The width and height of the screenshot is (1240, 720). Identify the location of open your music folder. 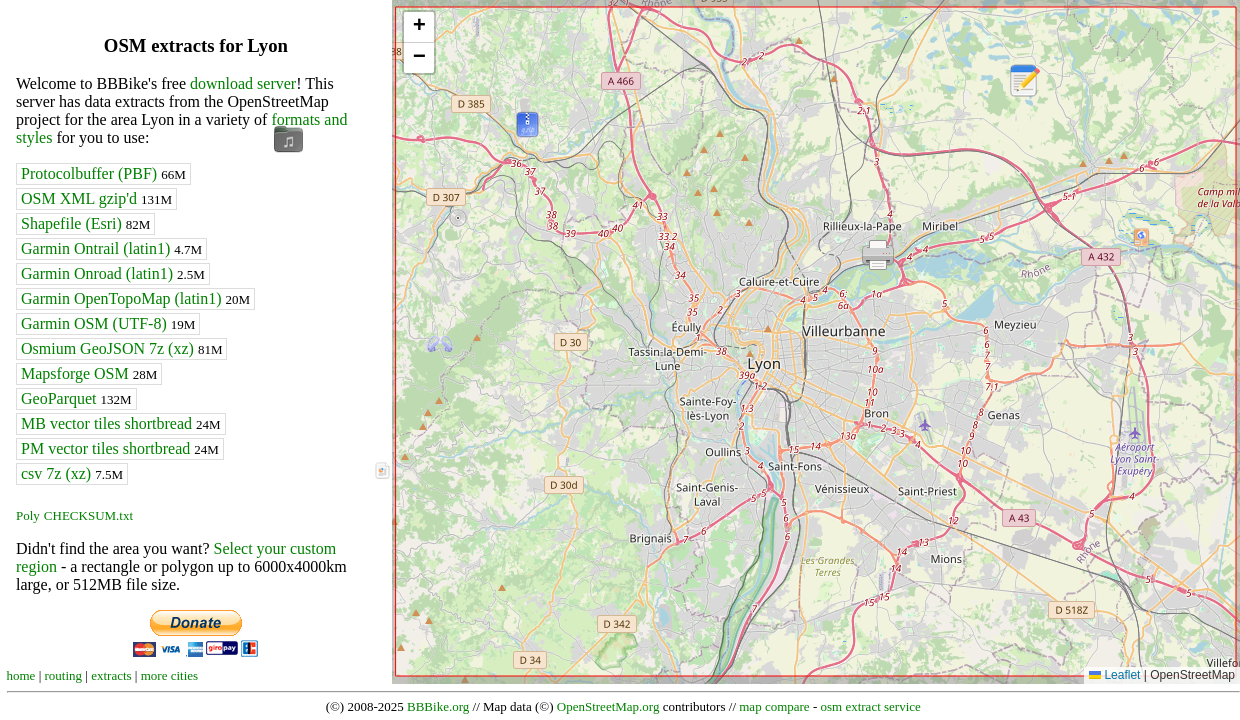
(288, 138).